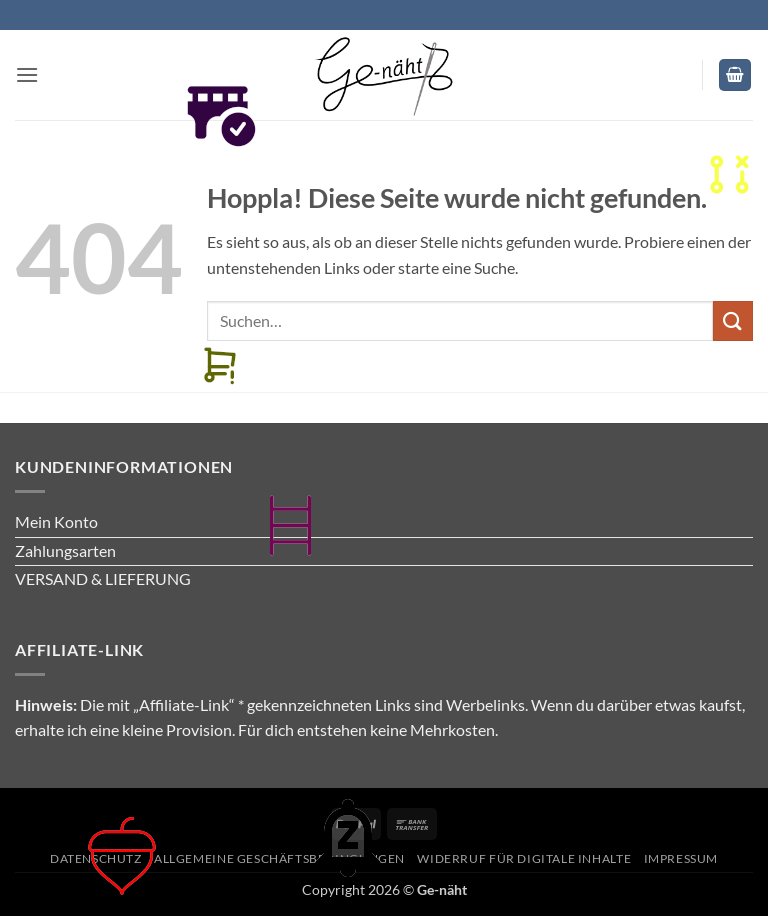  What do you see at coordinates (220, 365) in the screenshot?
I see `cart requires attention or has an issue` at bounding box center [220, 365].